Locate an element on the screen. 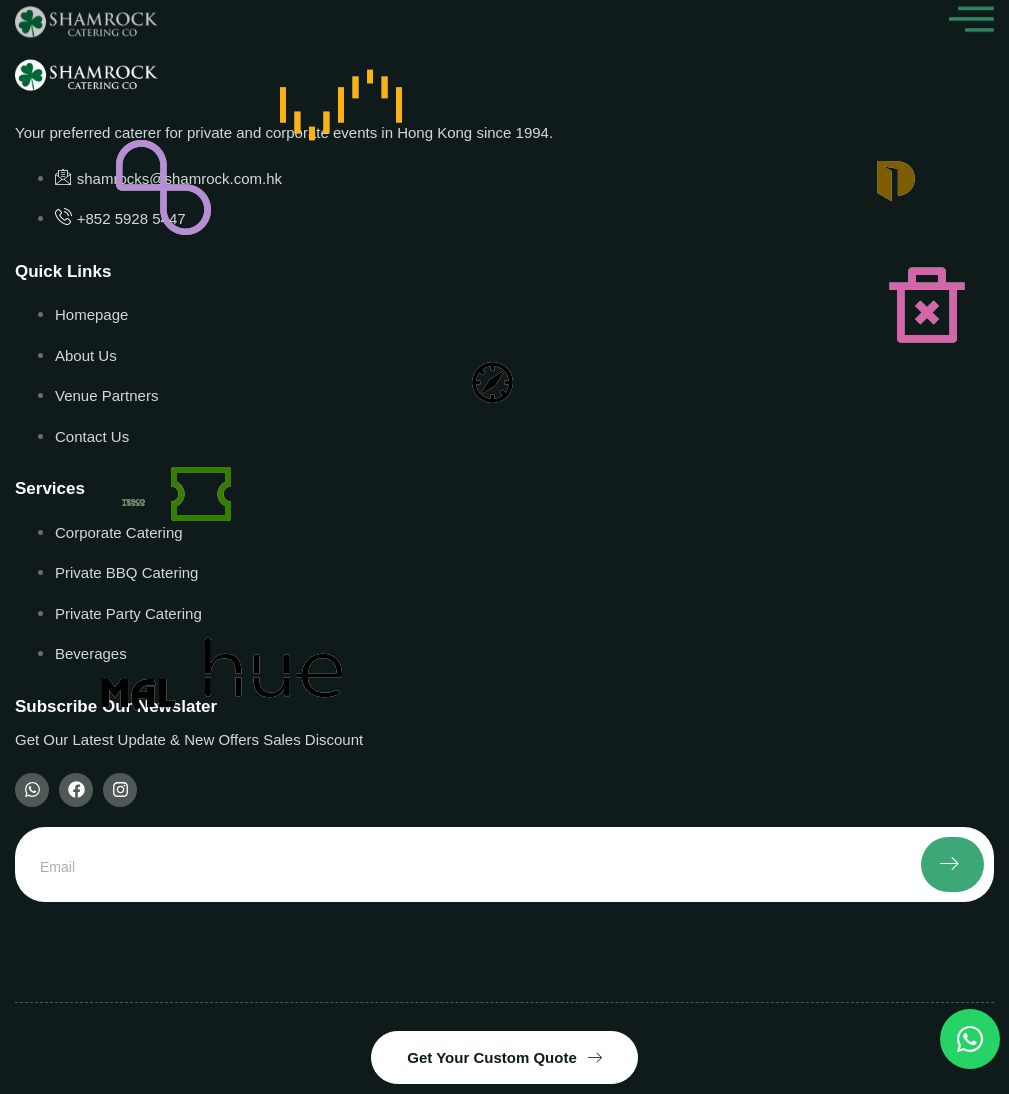  unraid server management application is located at coordinates (341, 105).